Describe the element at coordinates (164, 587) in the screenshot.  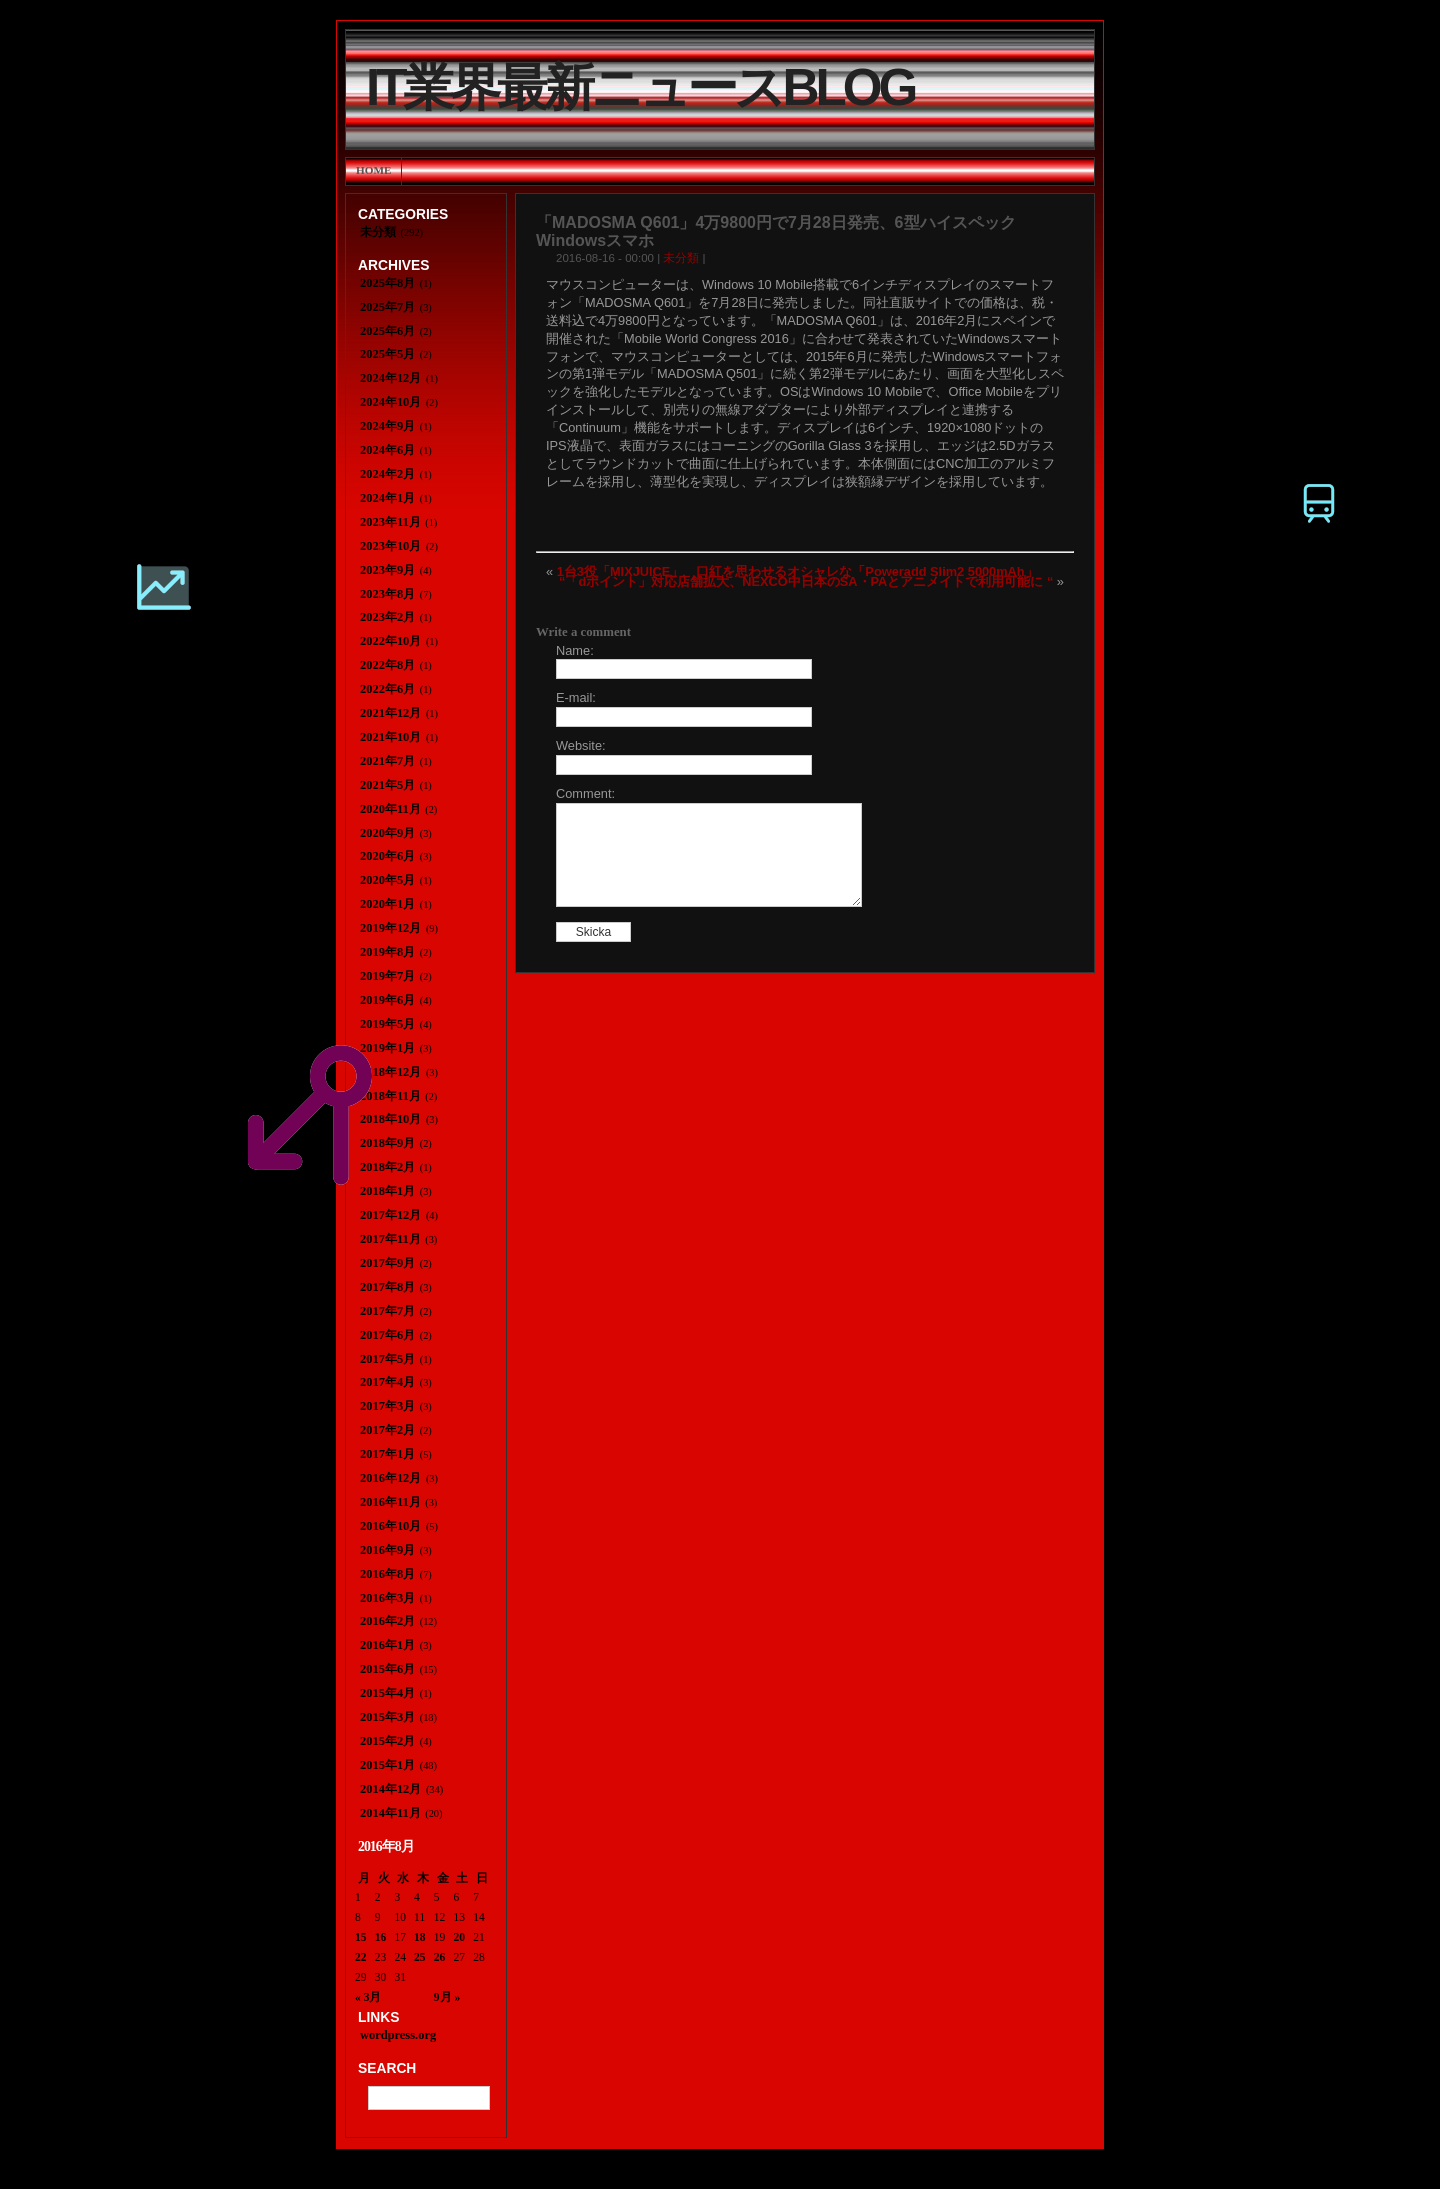
I see `view analytics or performance trends` at that location.